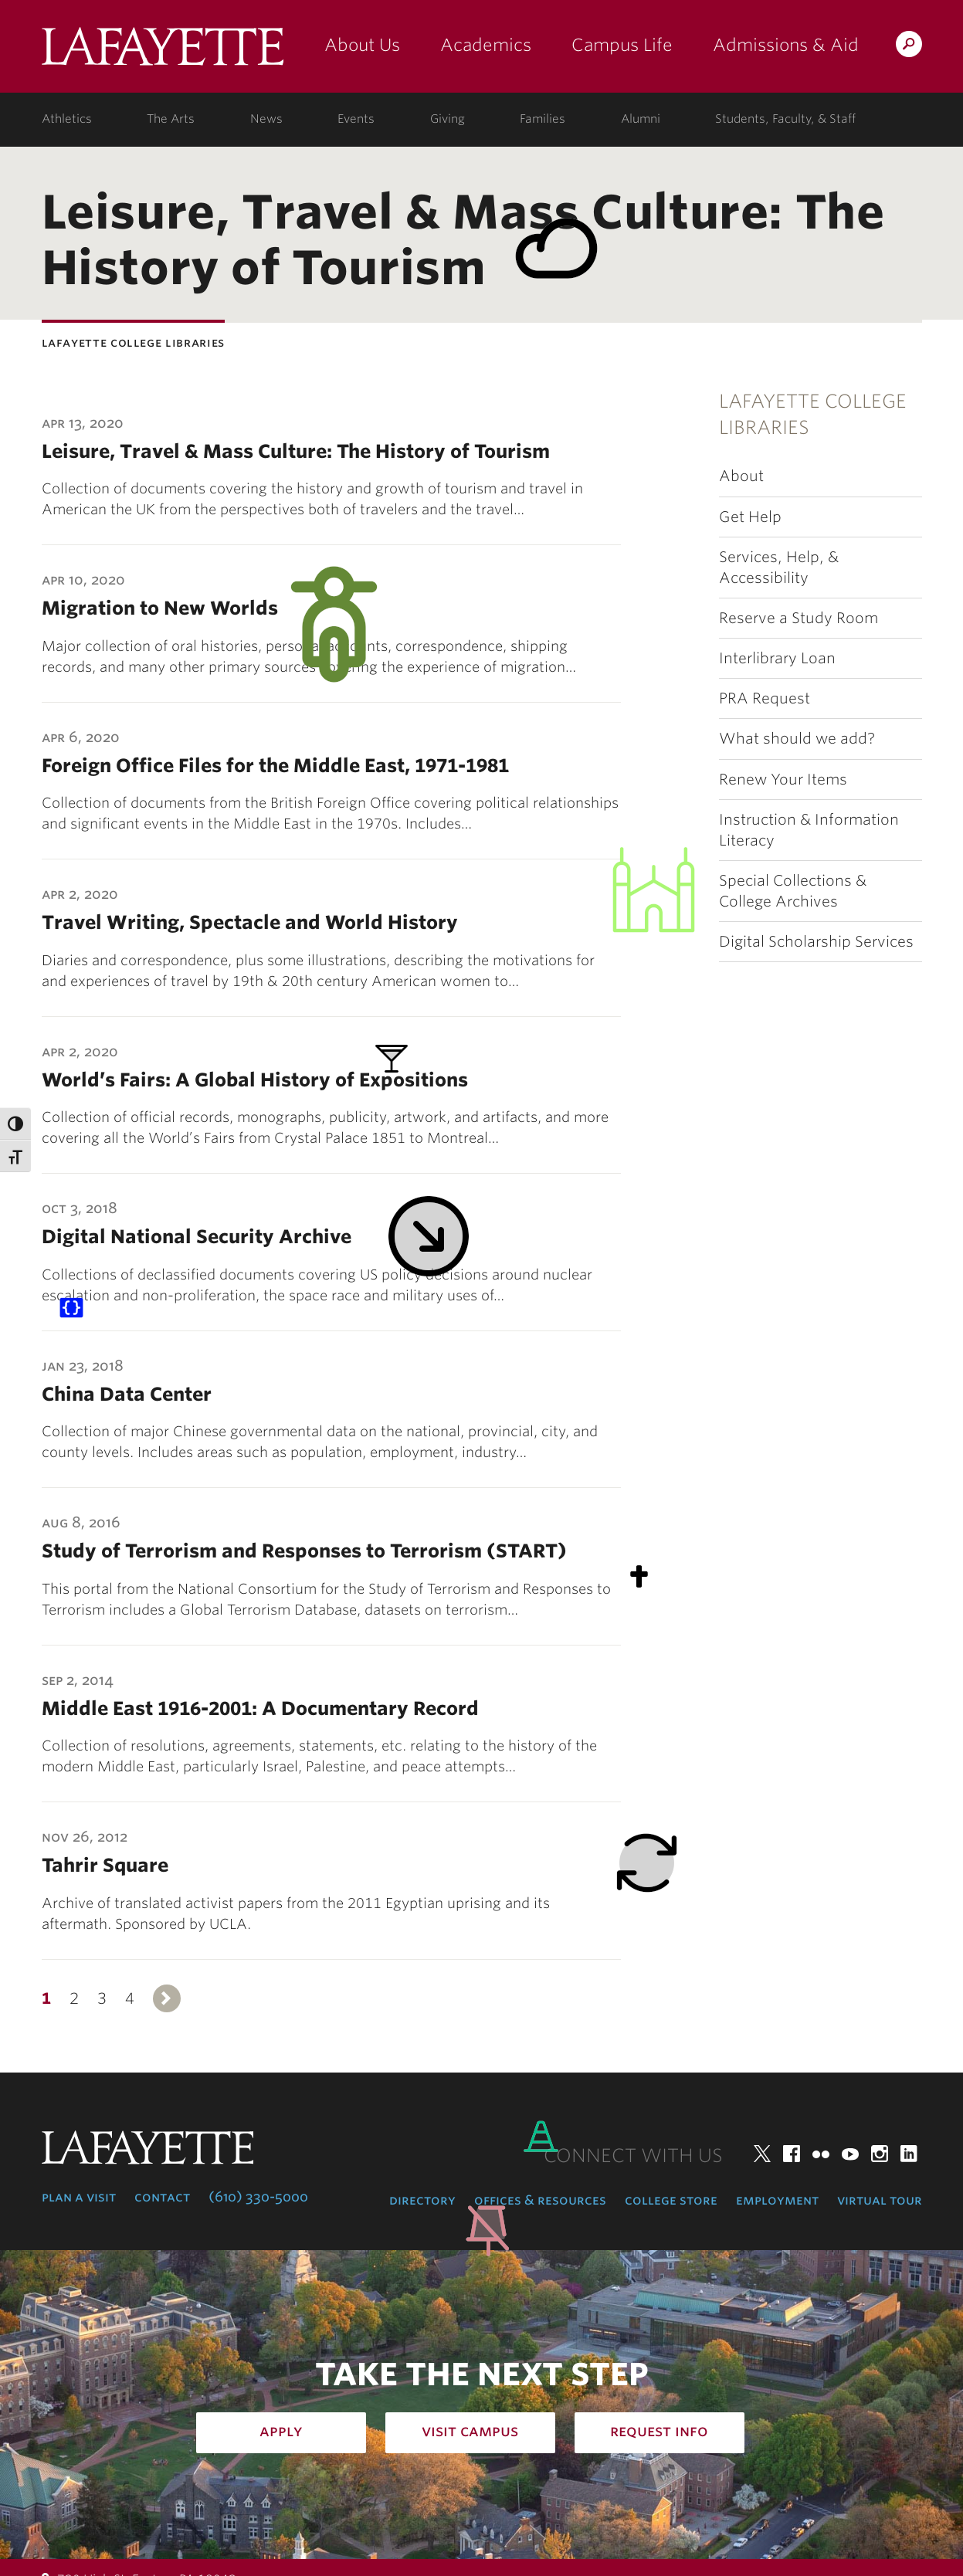 The width and height of the screenshot is (963, 2576). Describe the element at coordinates (71, 1307) in the screenshot. I see `access code editor or developer tools` at that location.